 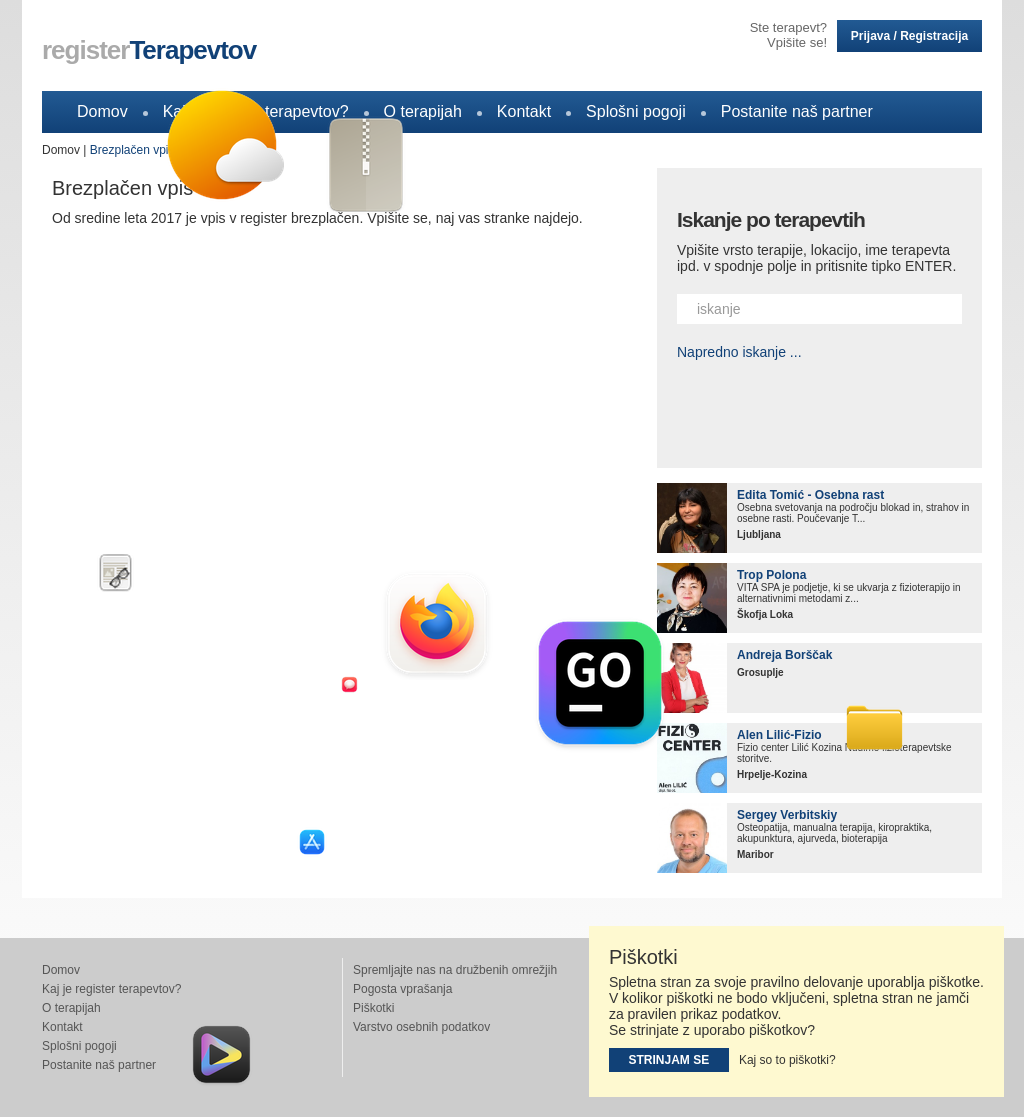 I want to click on open the archive manager application, so click(x=366, y=165).